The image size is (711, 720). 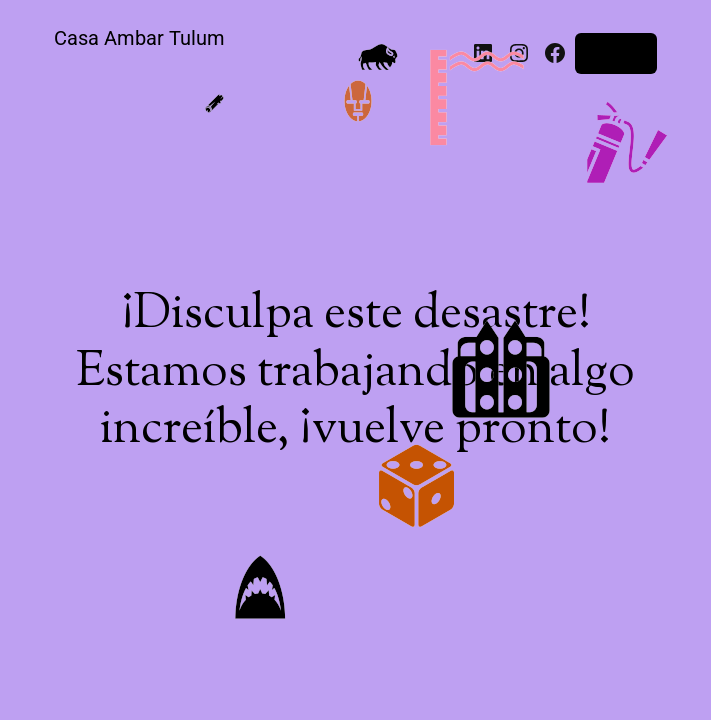 What do you see at coordinates (628, 141) in the screenshot?
I see `access fire safety equipment or information` at bounding box center [628, 141].